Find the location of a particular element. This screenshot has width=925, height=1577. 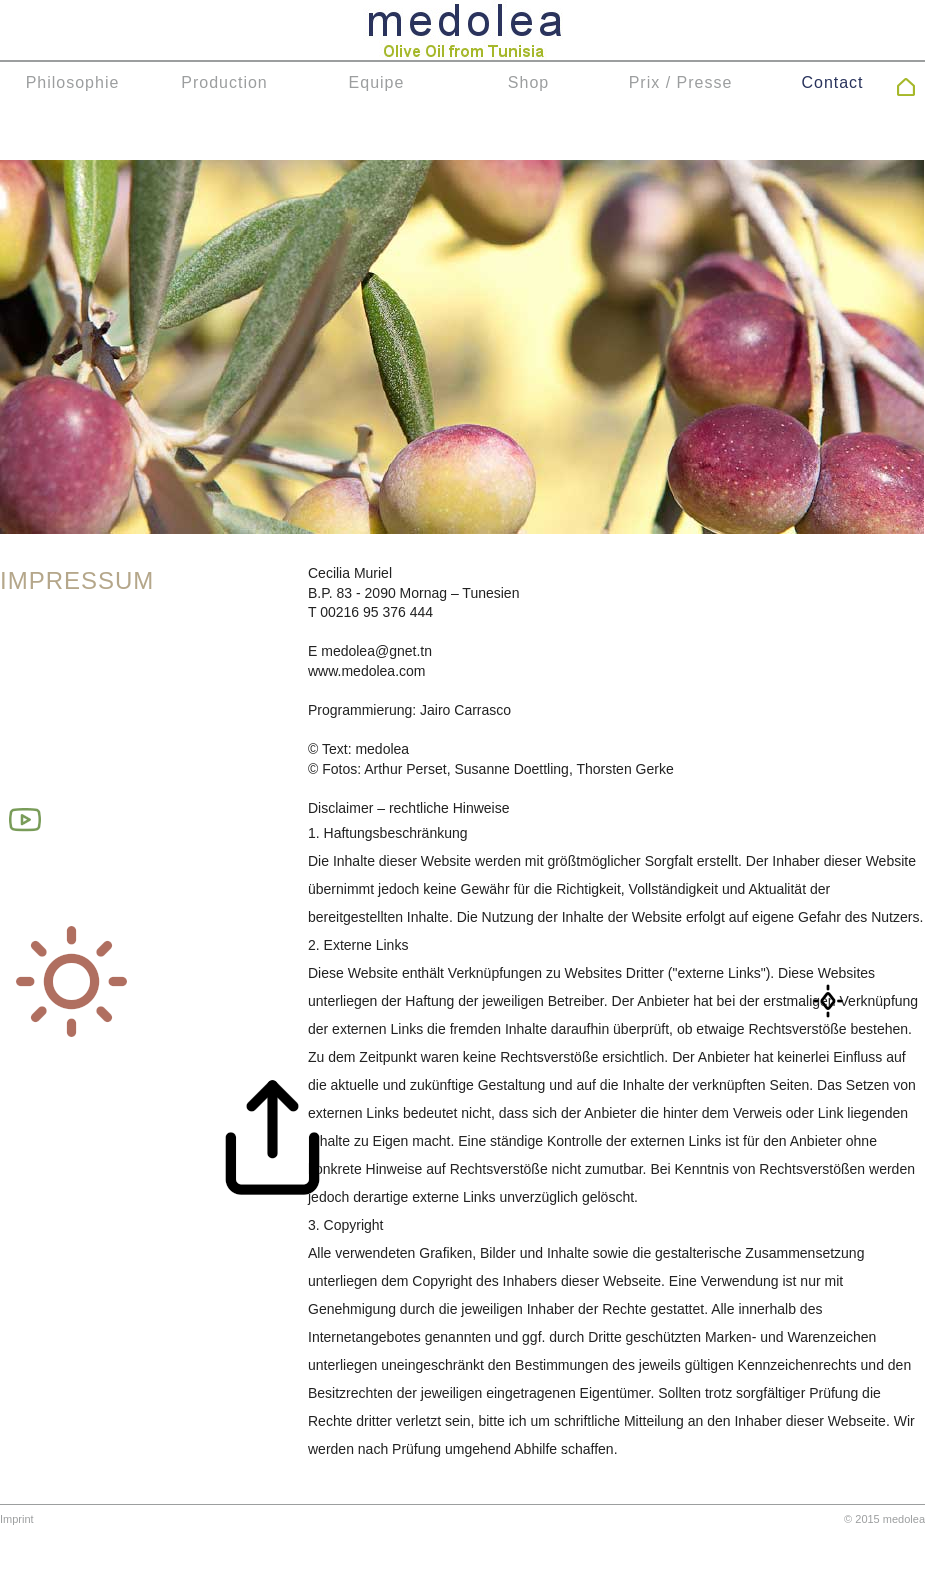

share content to another app or platform is located at coordinates (272, 1137).